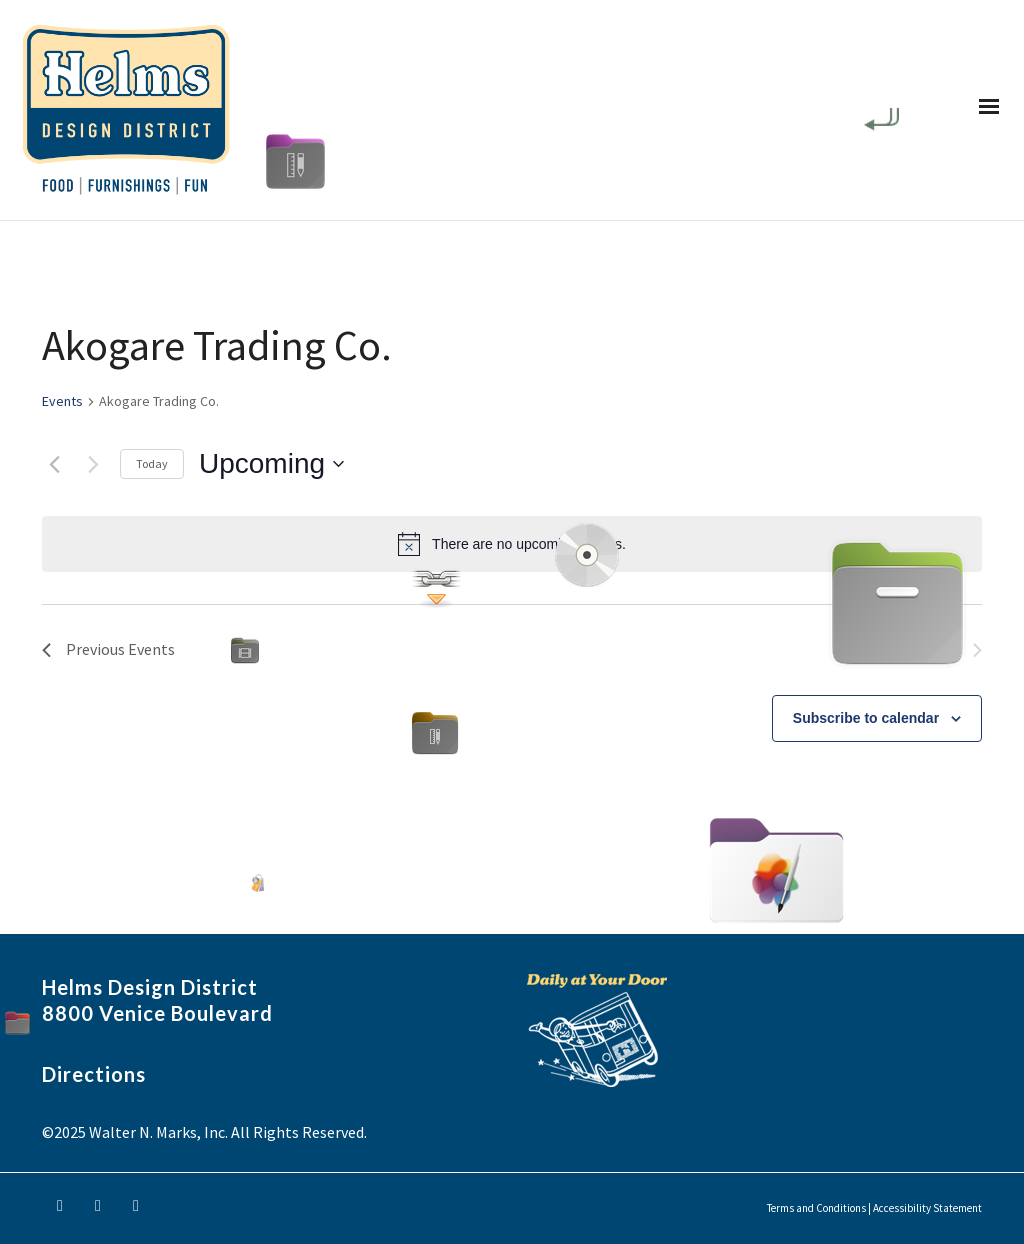 This screenshot has width=1024, height=1244. I want to click on indicates a folder is ready to accept a dragged item, so click(17, 1022).